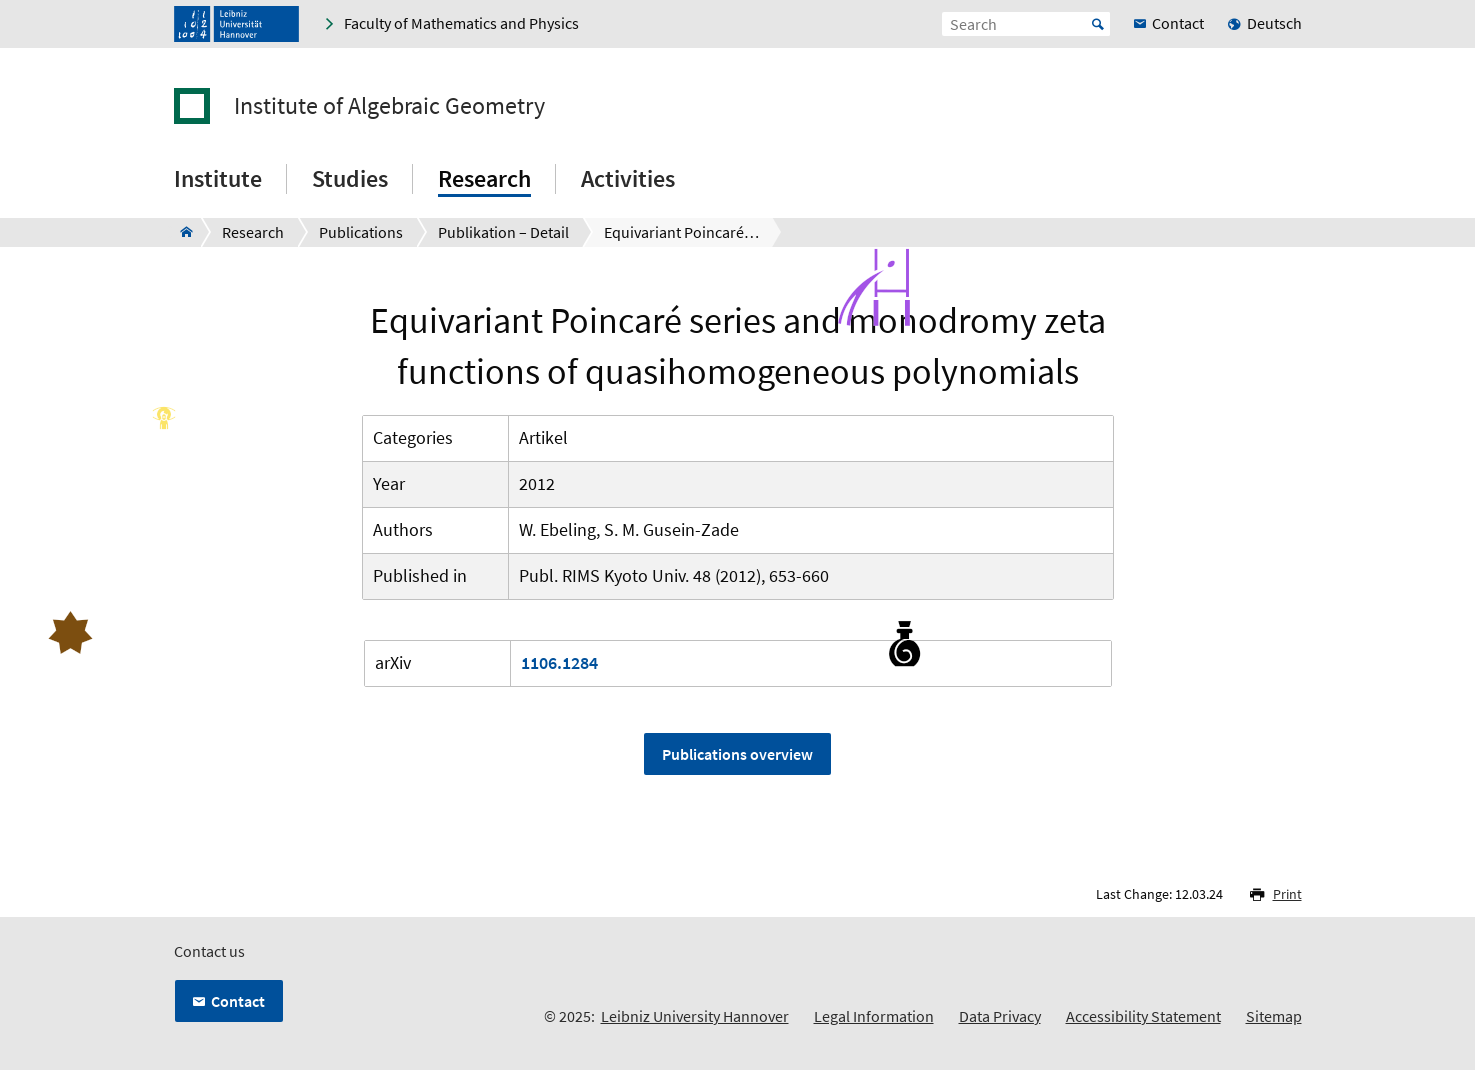  I want to click on indicates a paranoia or anxiety state in gameplay, so click(164, 418).